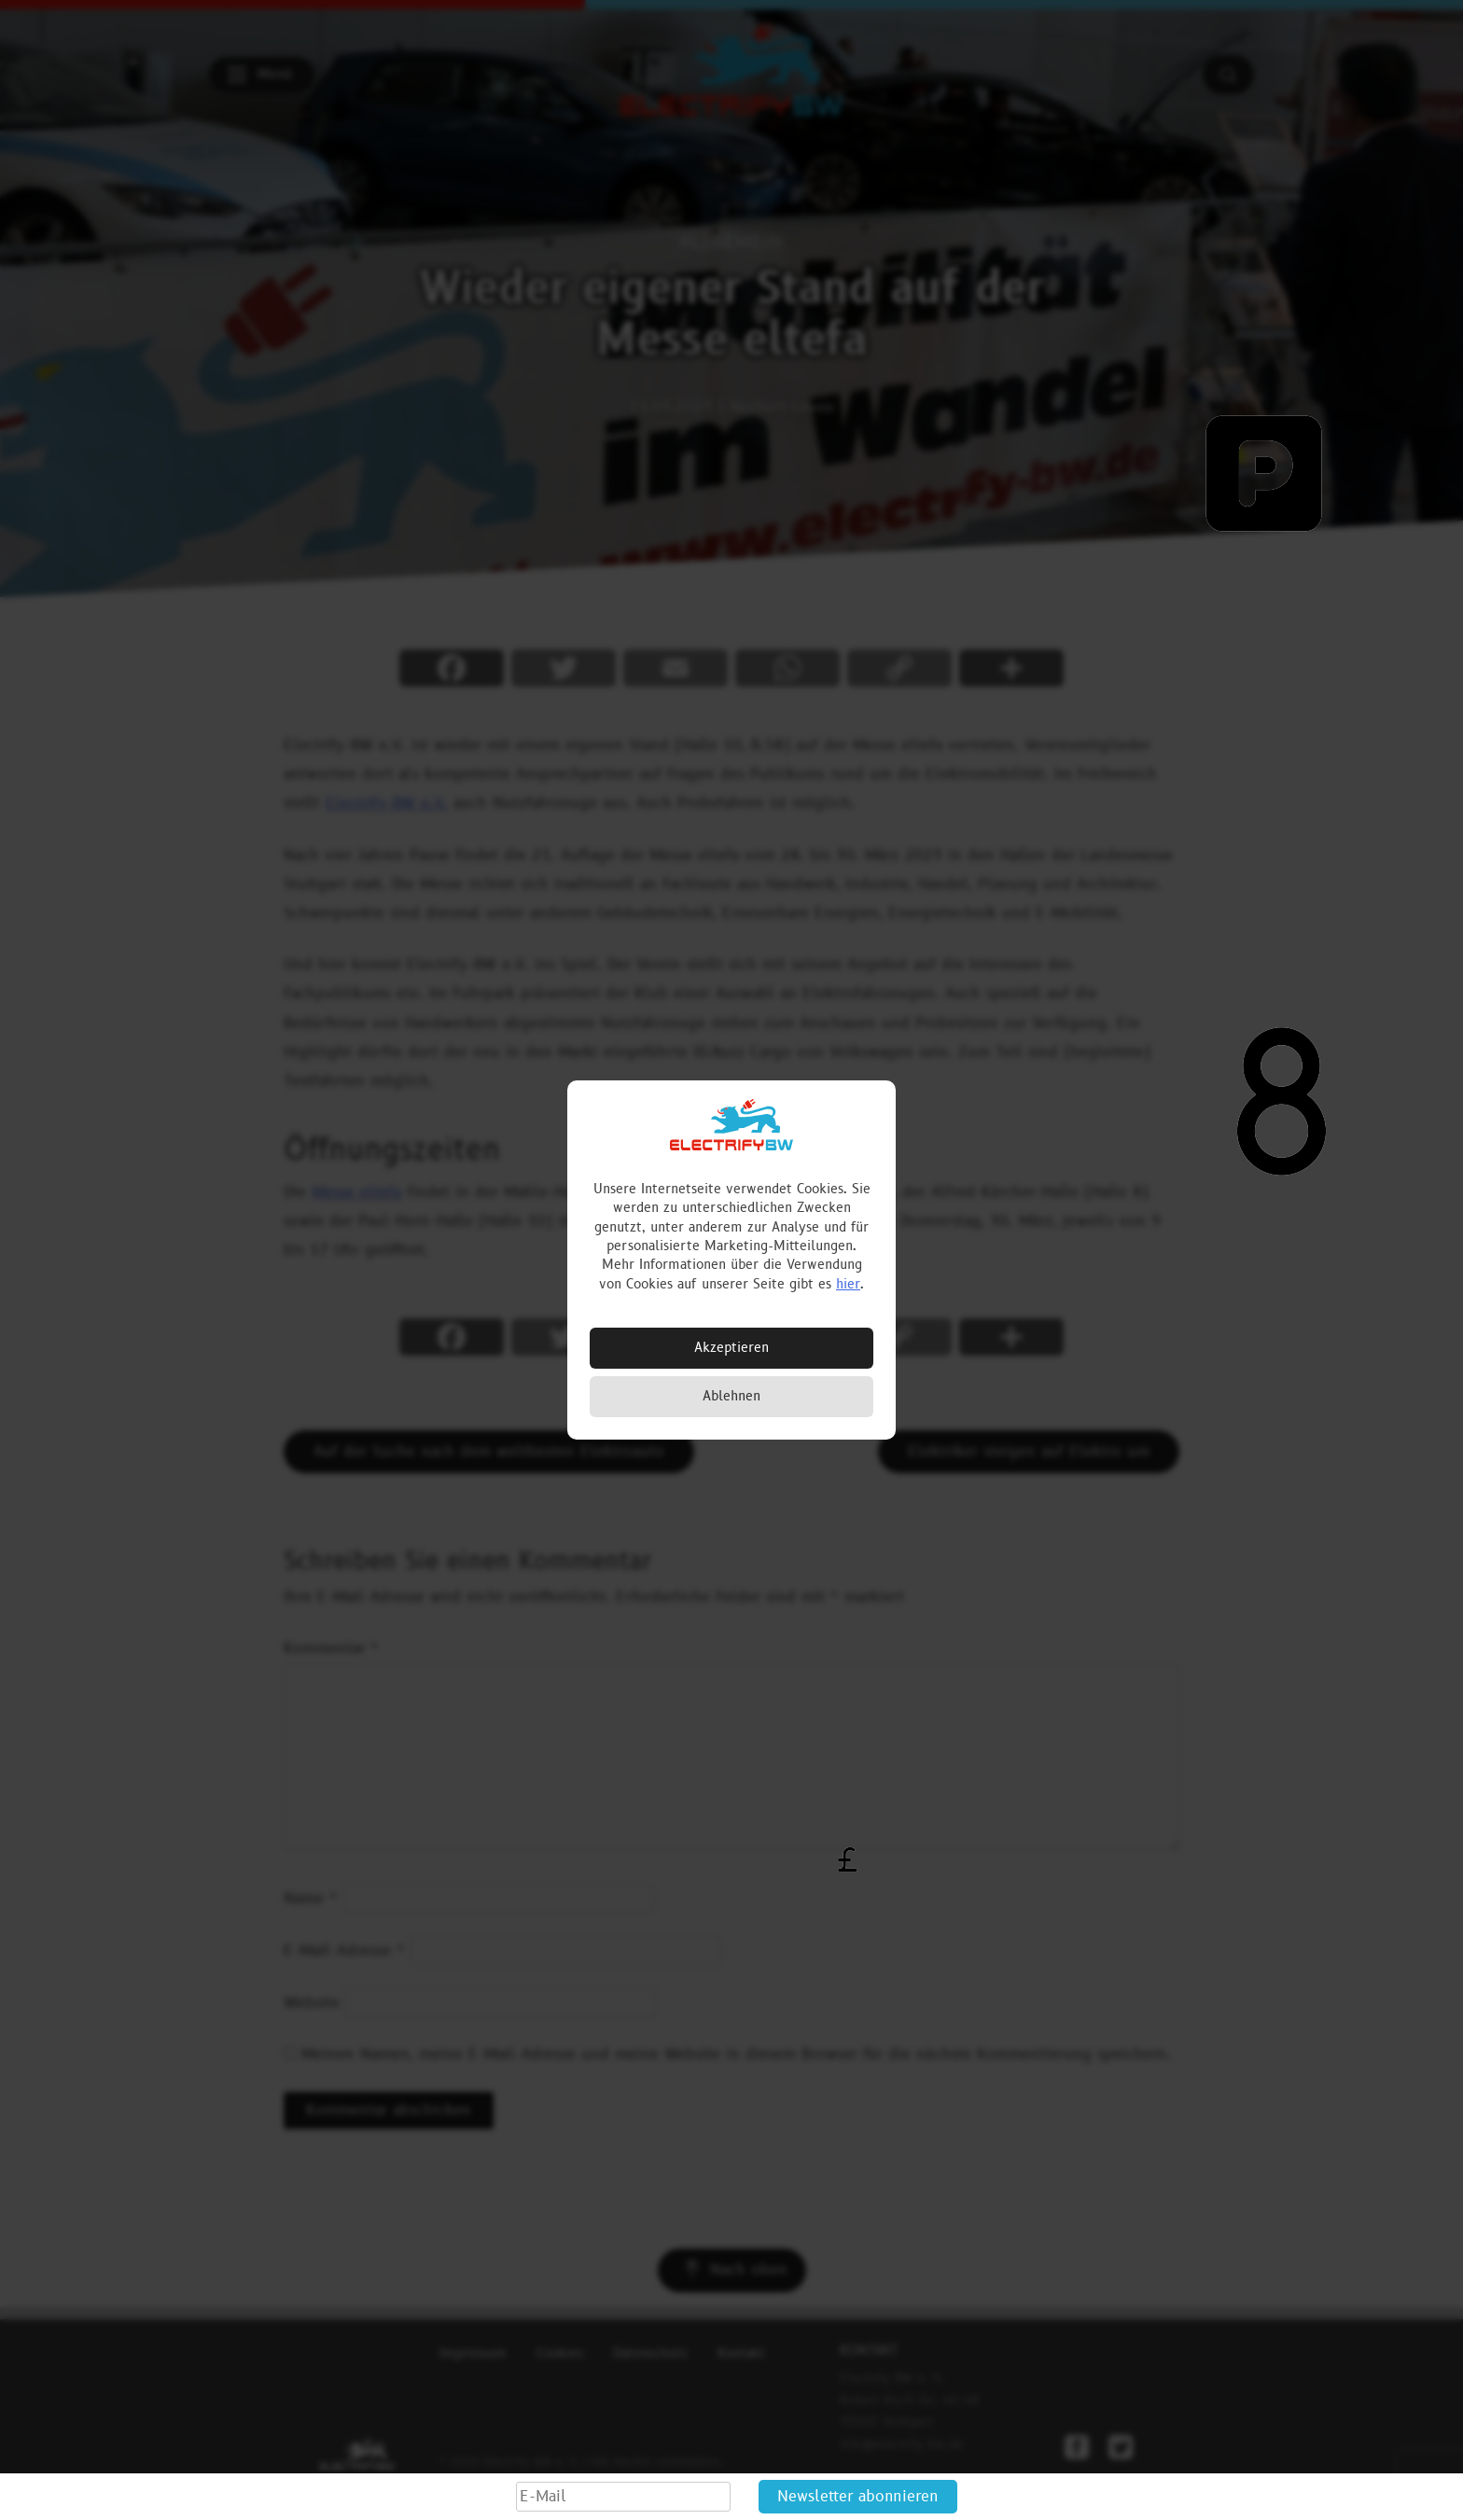  Describe the element at coordinates (848, 1859) in the screenshot. I see `british pound sterling currency symbol` at that location.